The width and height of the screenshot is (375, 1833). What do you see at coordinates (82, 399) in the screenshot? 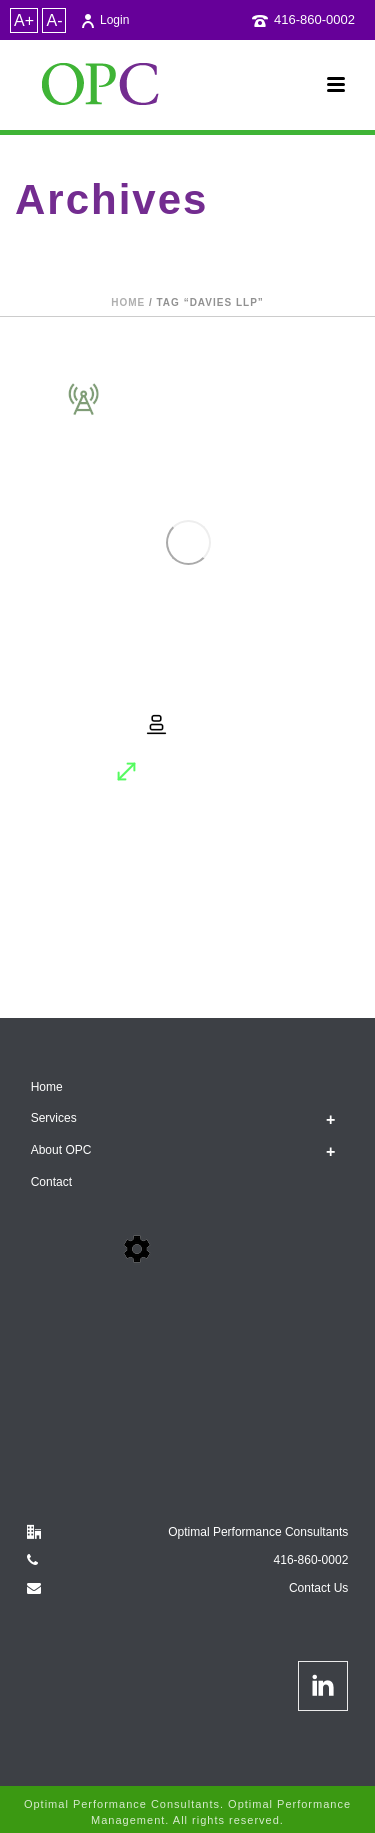
I see `indicates active broadcast or streaming status` at bounding box center [82, 399].